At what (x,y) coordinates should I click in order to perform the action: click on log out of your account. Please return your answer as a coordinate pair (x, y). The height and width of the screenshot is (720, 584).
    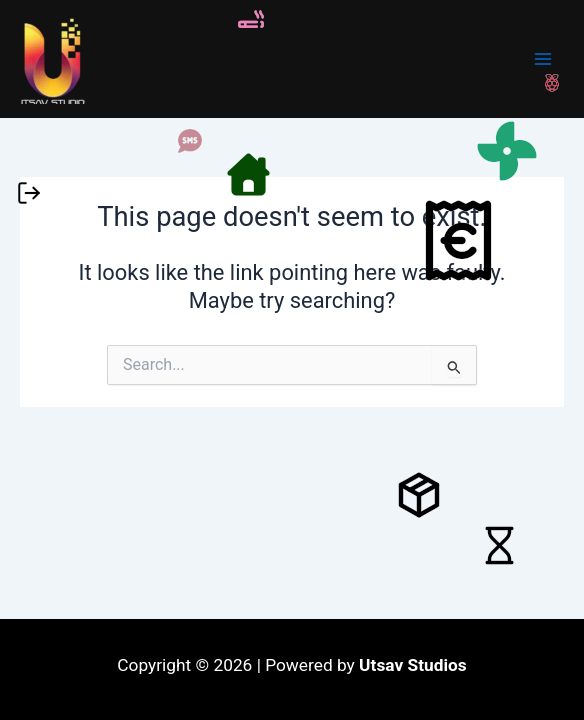
    Looking at the image, I should click on (29, 193).